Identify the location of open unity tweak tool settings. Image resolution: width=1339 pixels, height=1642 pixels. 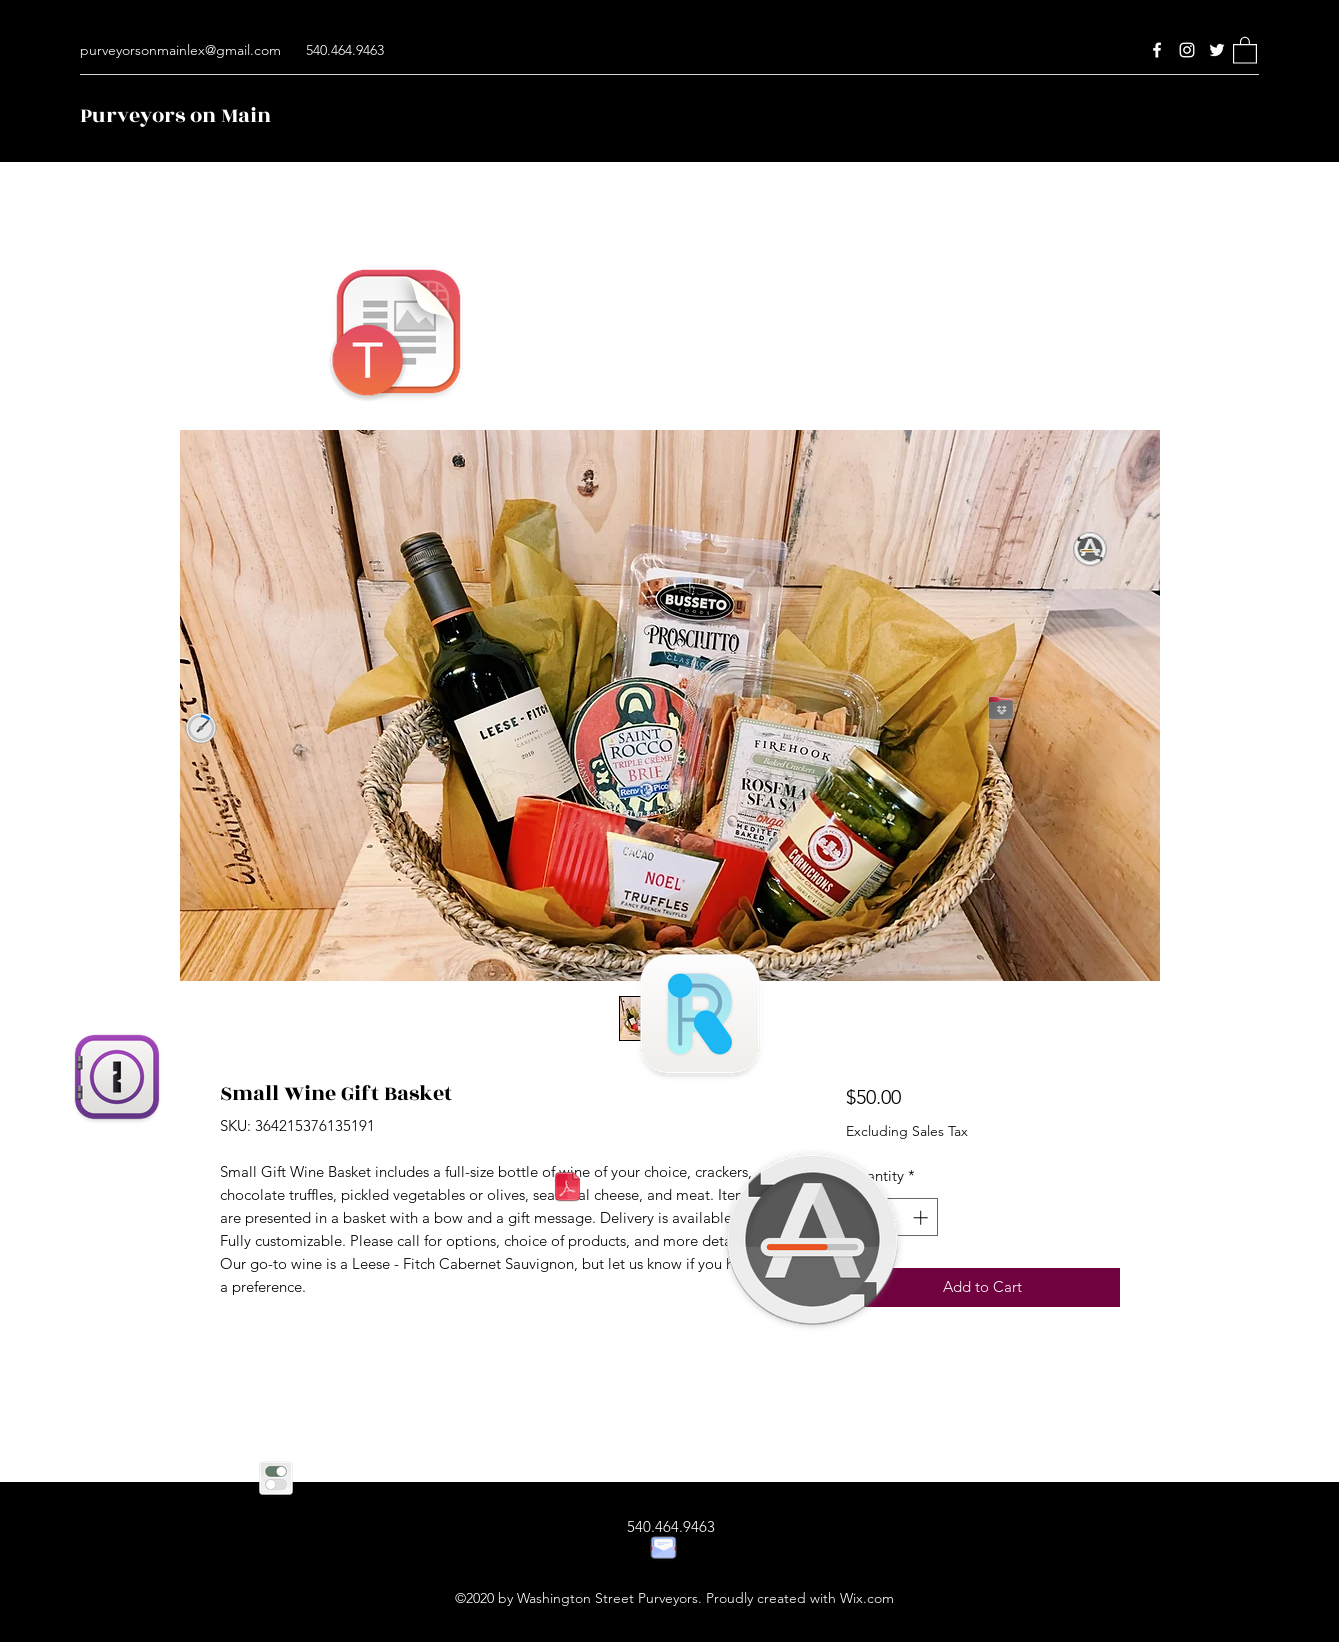
(276, 1478).